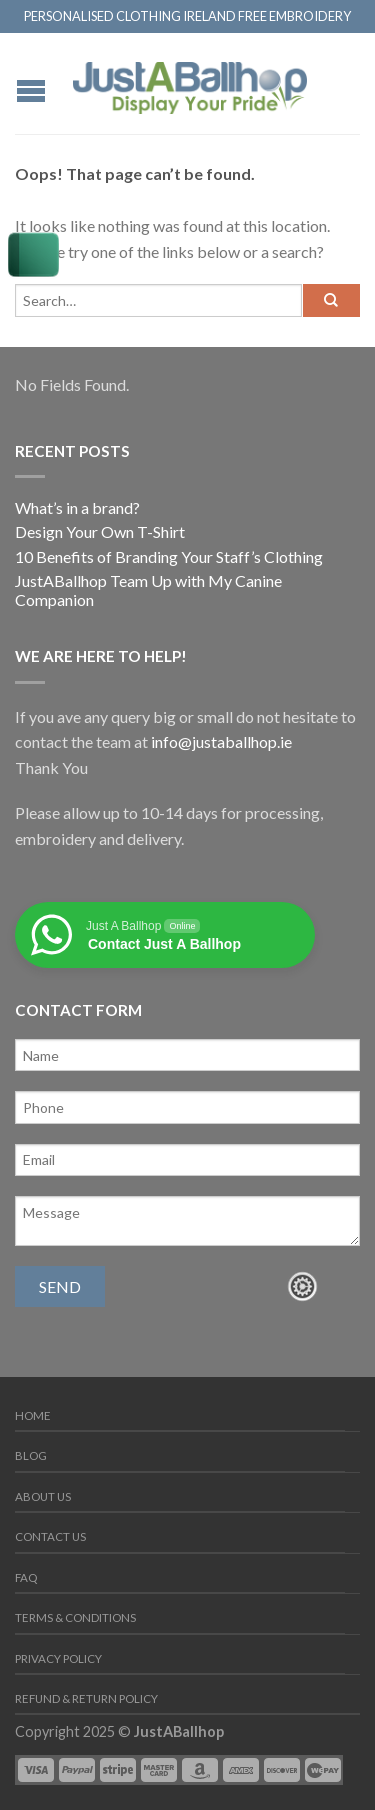  What do you see at coordinates (302, 1286) in the screenshot?
I see `view or edit file properties` at bounding box center [302, 1286].